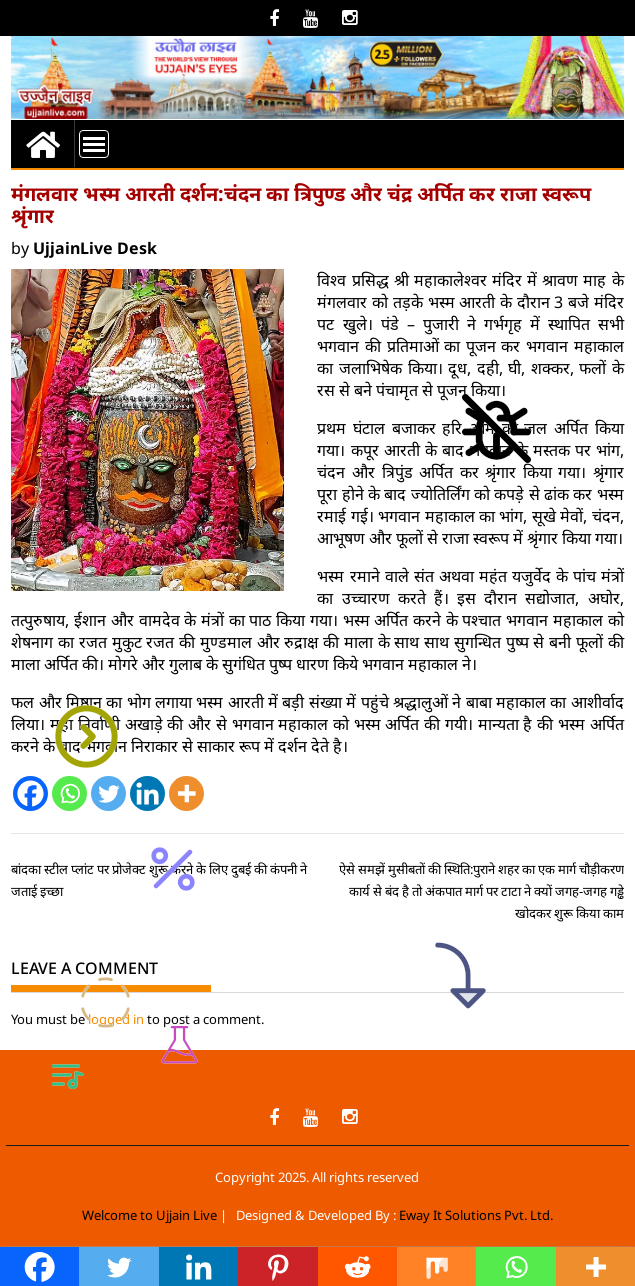 This screenshot has height=1286, width=635. I want to click on indicates loading or processing in progress, so click(105, 1002).